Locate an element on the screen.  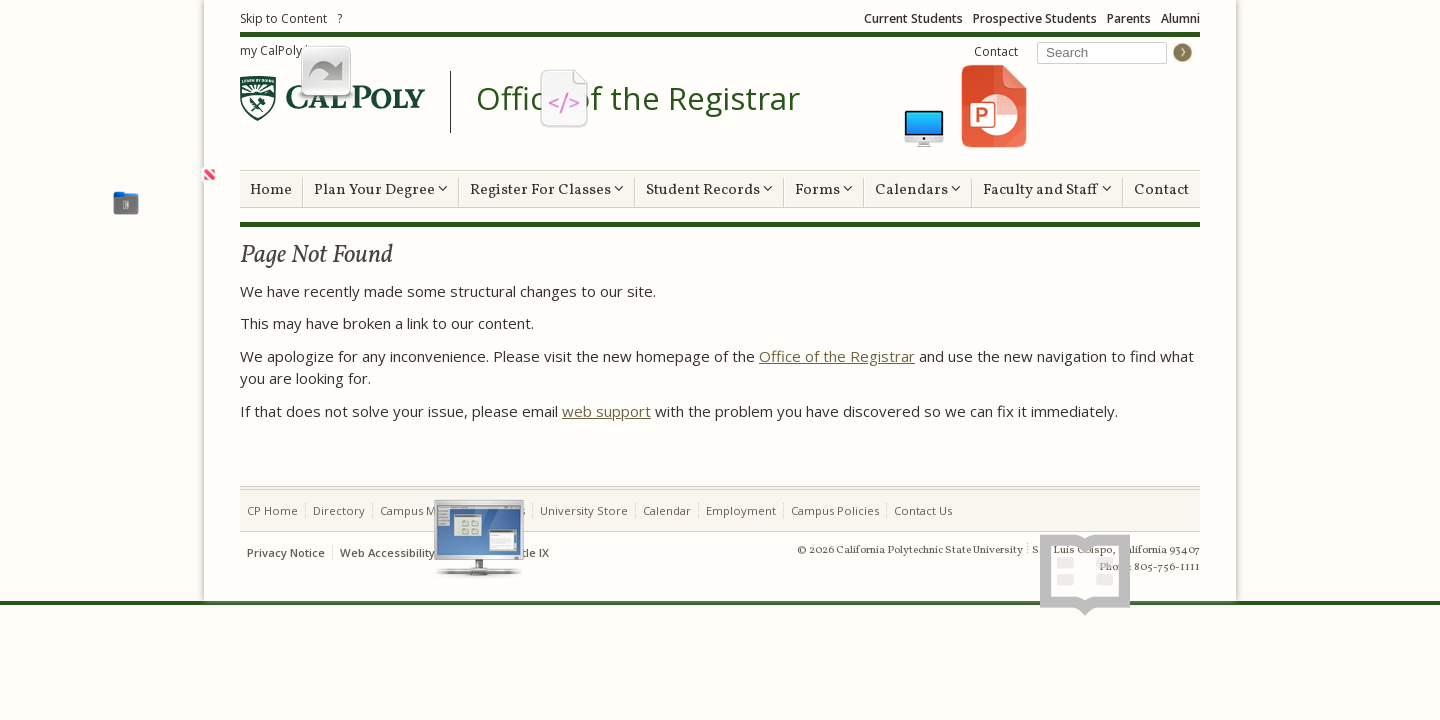
open the Apple News app is located at coordinates (209, 174).